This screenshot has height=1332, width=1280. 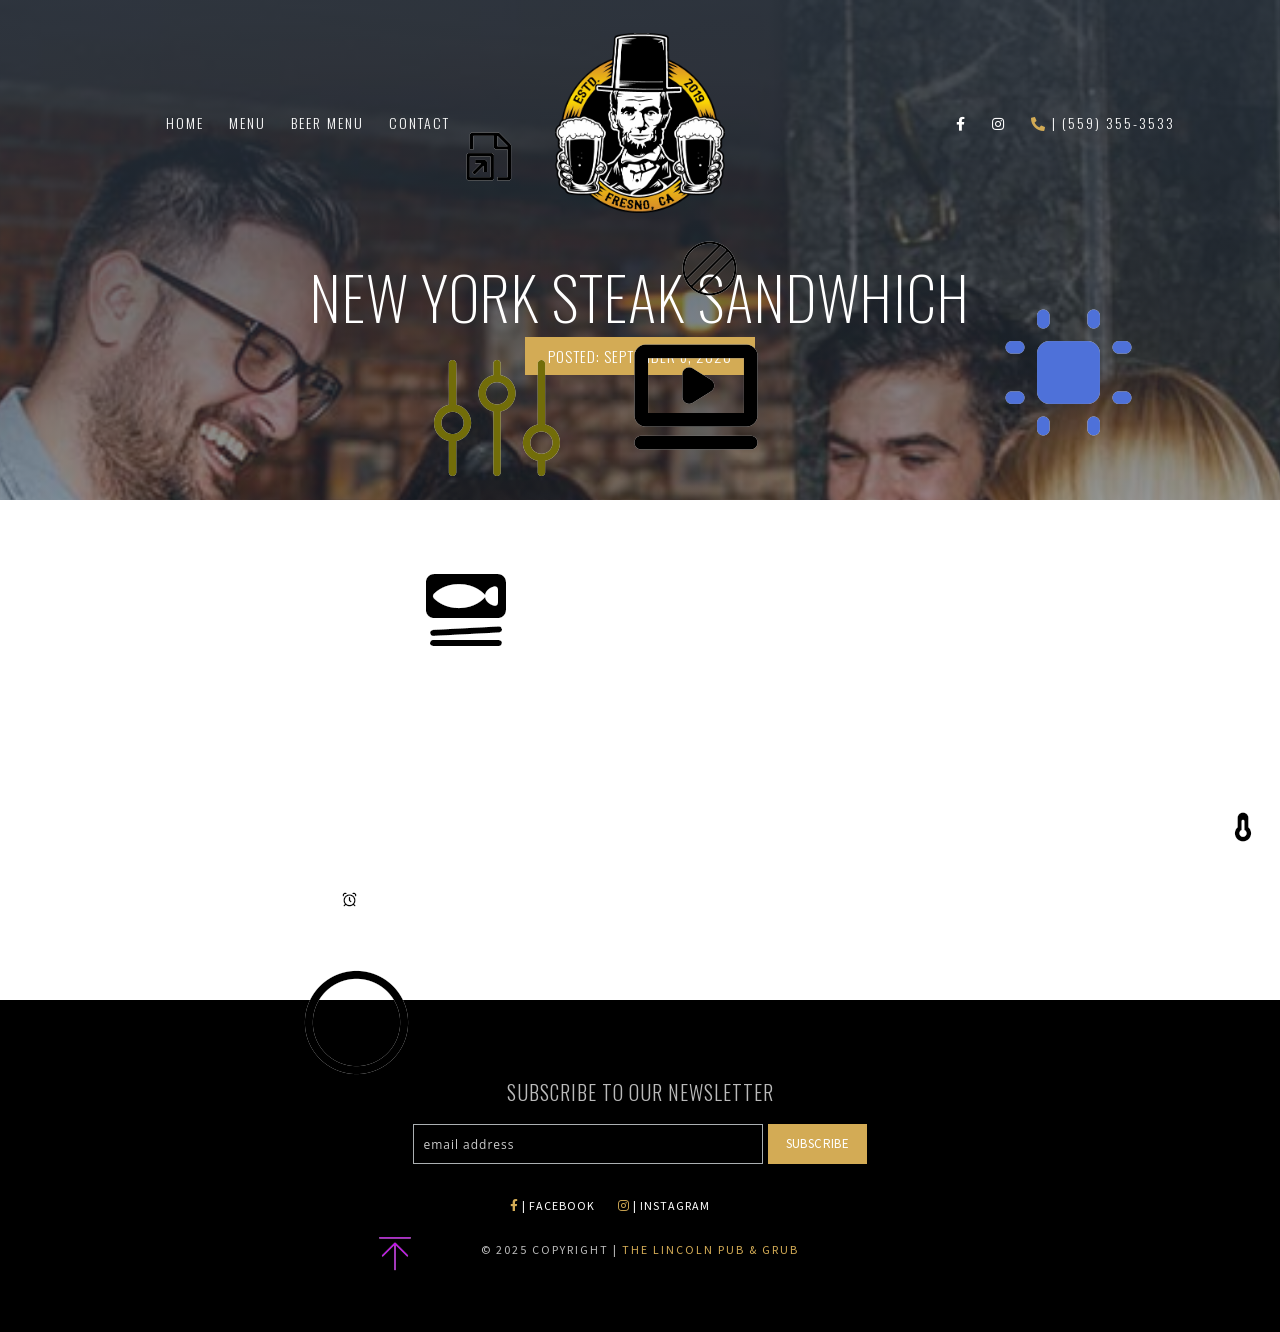 What do you see at coordinates (696, 397) in the screenshot?
I see `play or watch a video` at bounding box center [696, 397].